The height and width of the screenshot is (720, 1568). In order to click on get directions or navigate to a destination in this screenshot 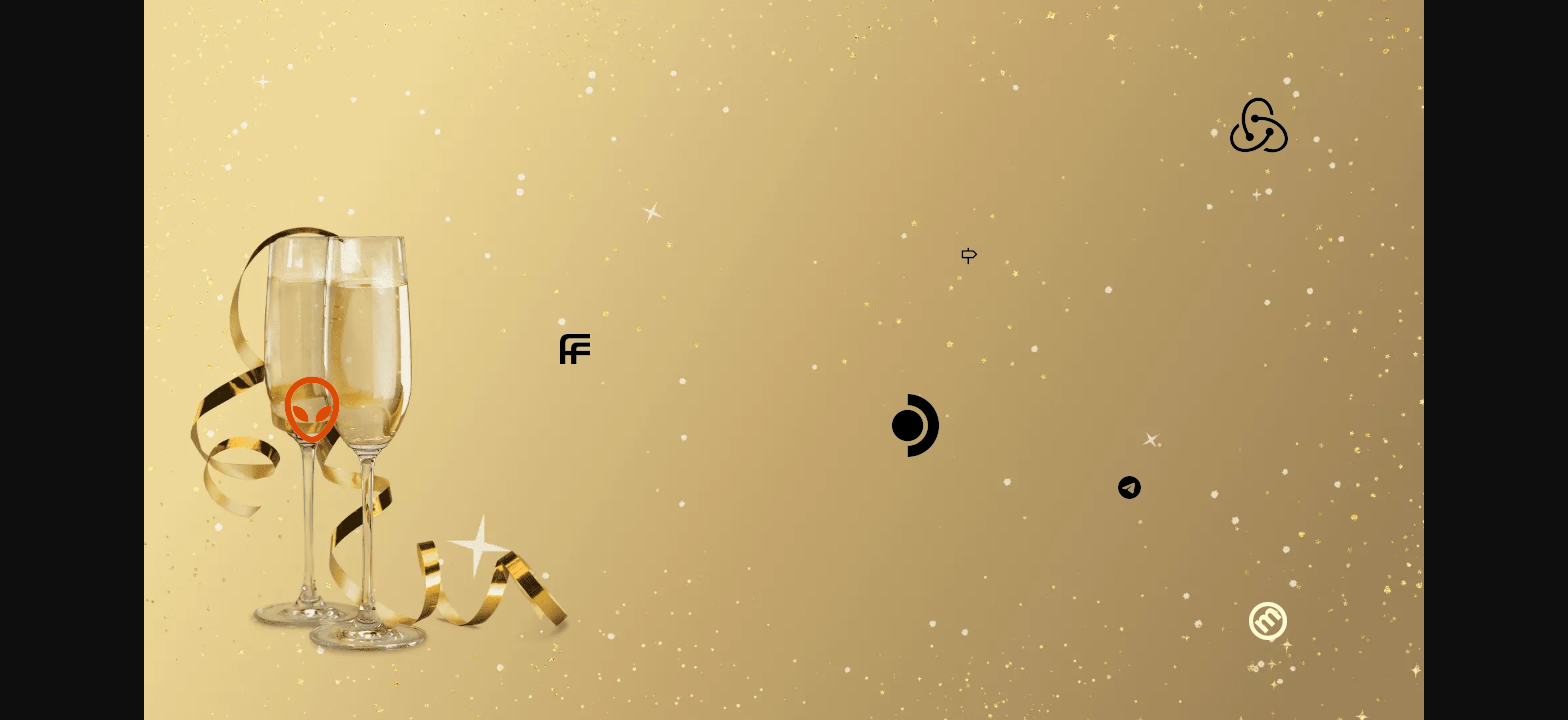, I will do `click(969, 256)`.